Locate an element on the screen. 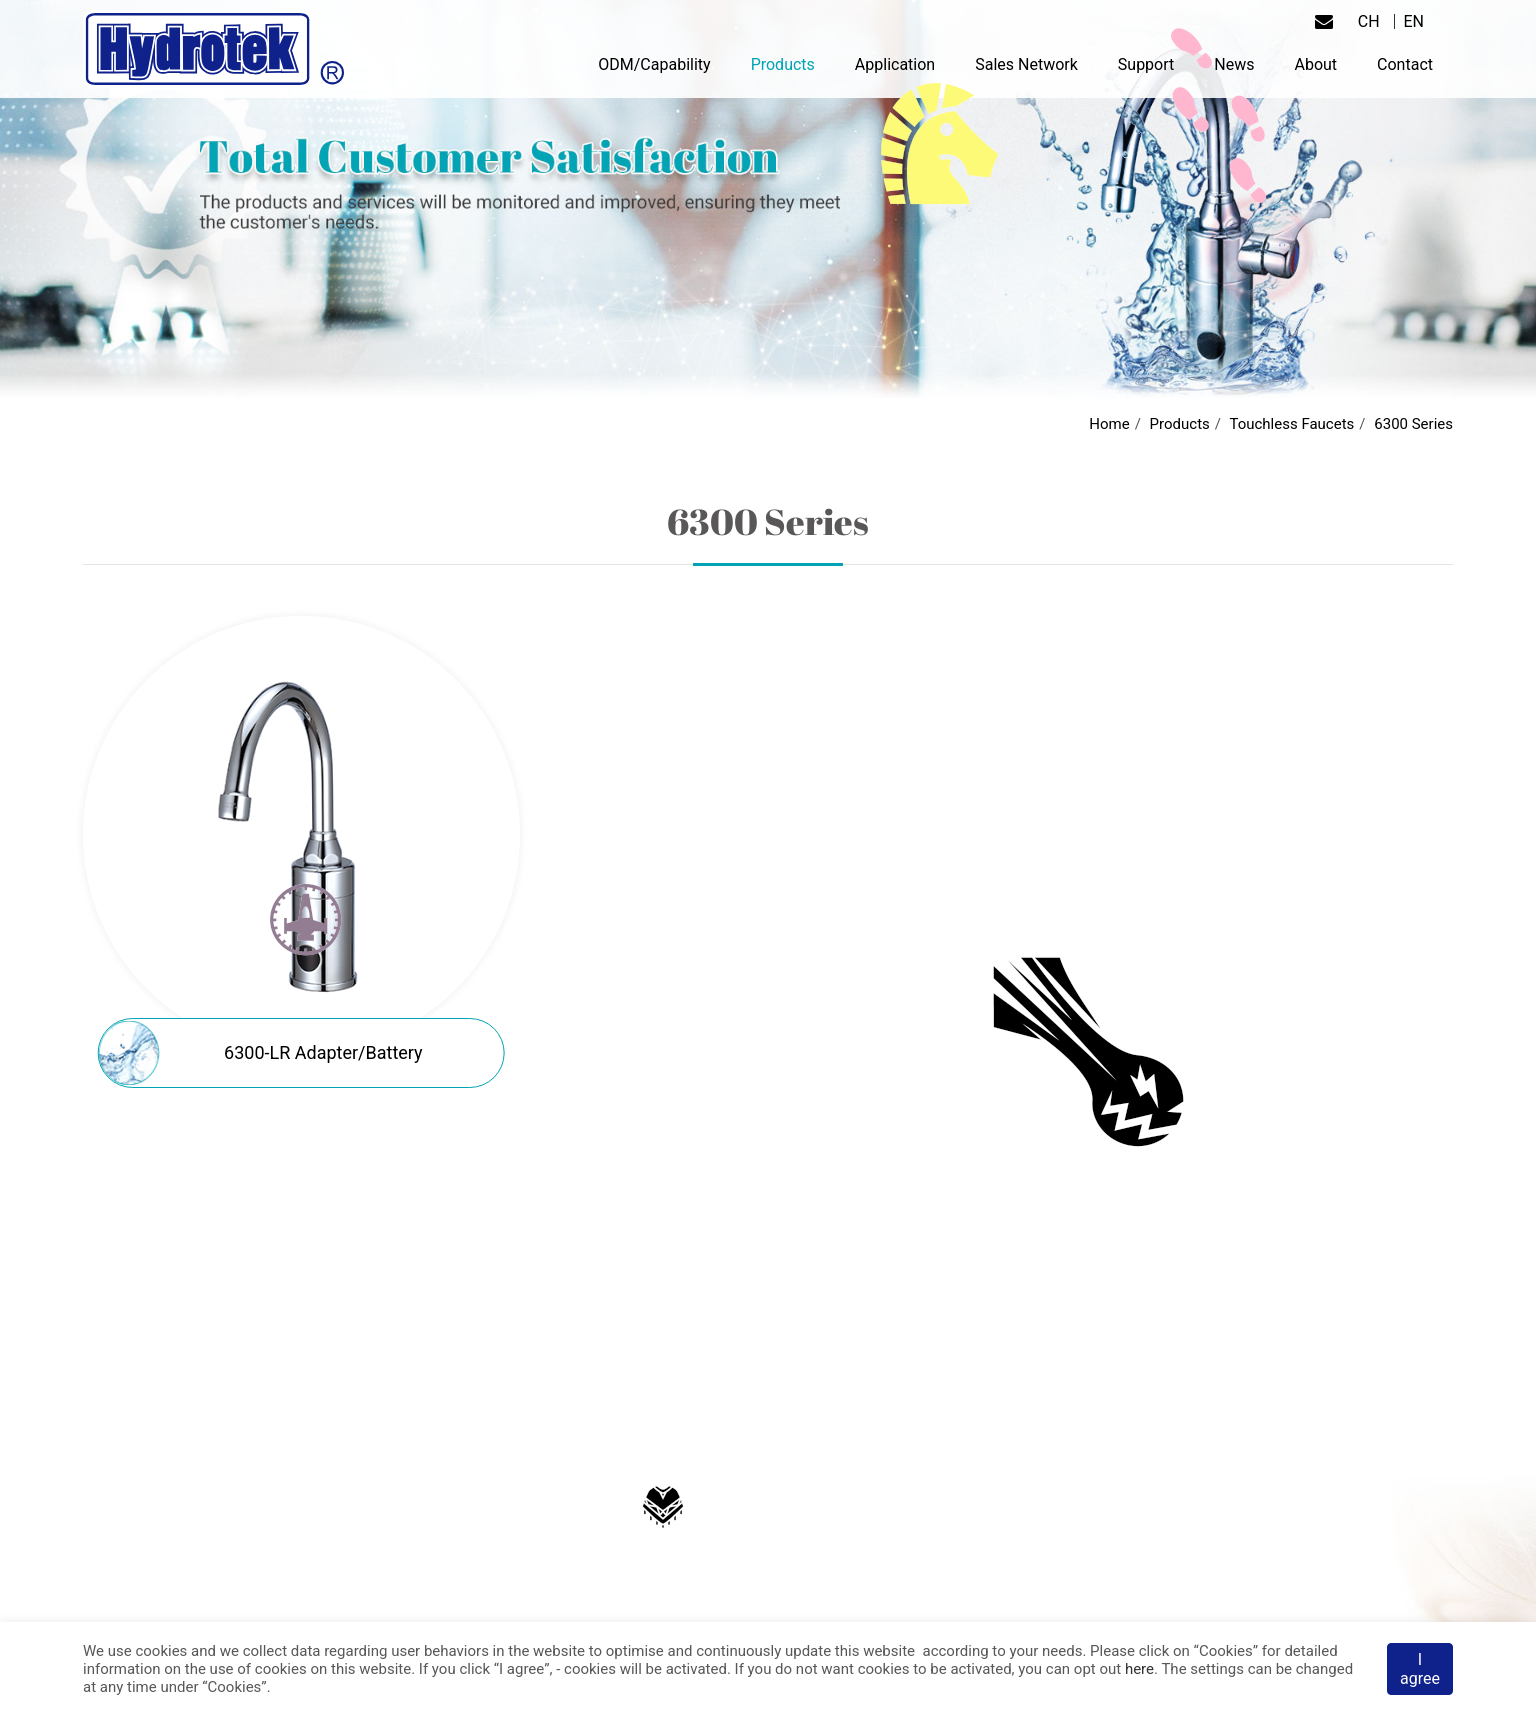 Image resolution: width=1536 pixels, height=1716 pixels. track your steps or walking activity is located at coordinates (1218, 115).